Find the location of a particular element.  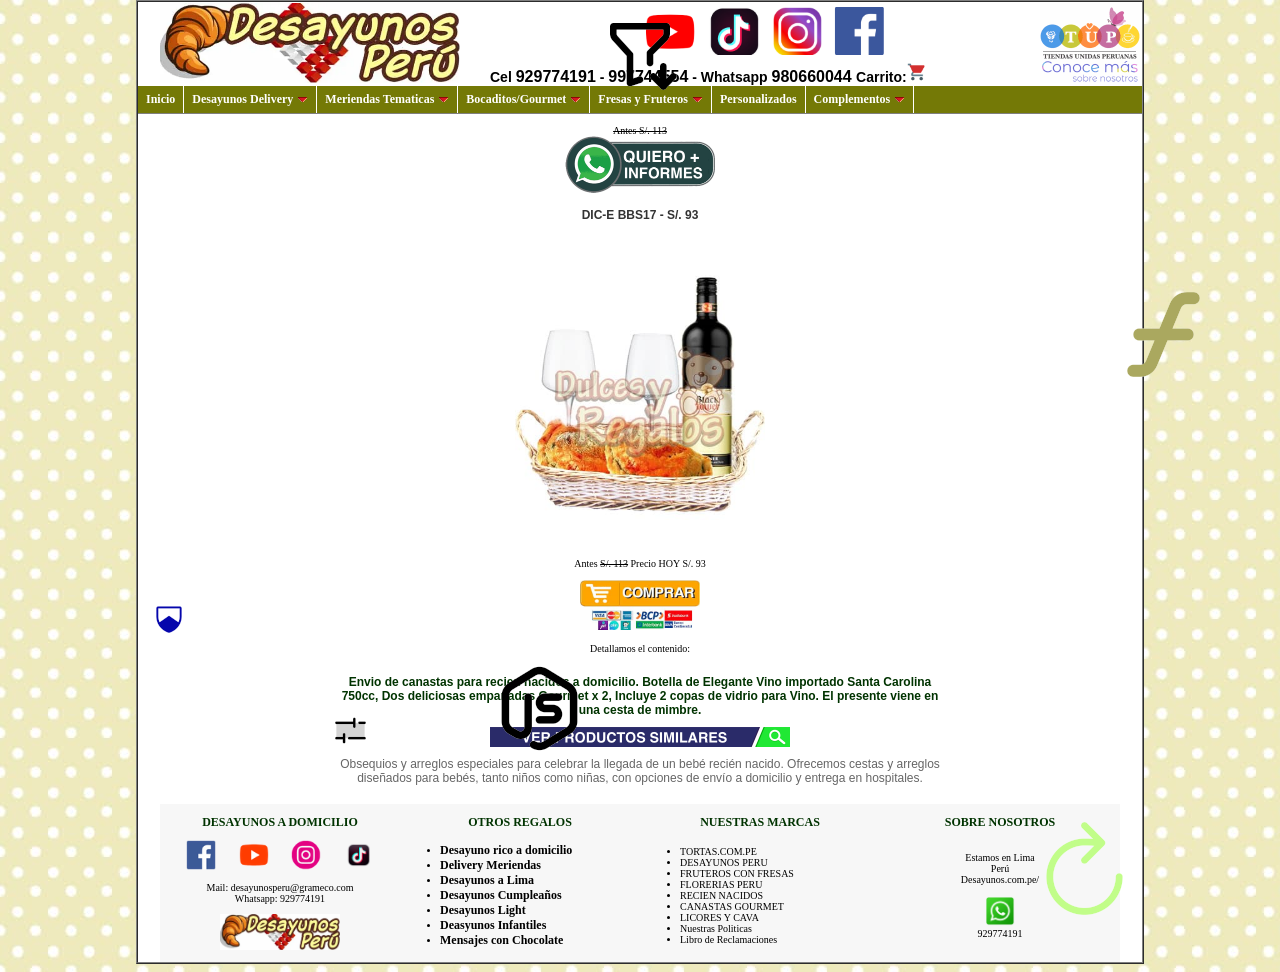

sort filtered results in descending order is located at coordinates (640, 53).